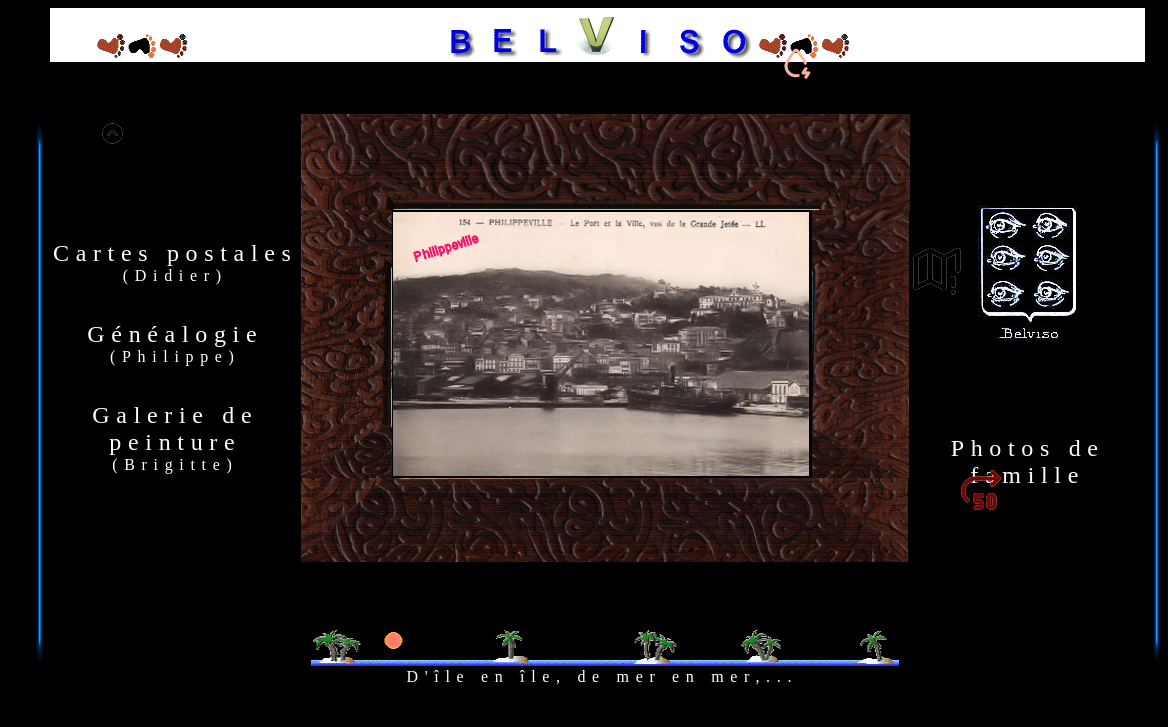 This screenshot has width=1168, height=727. I want to click on map error or issue detected, so click(937, 269).